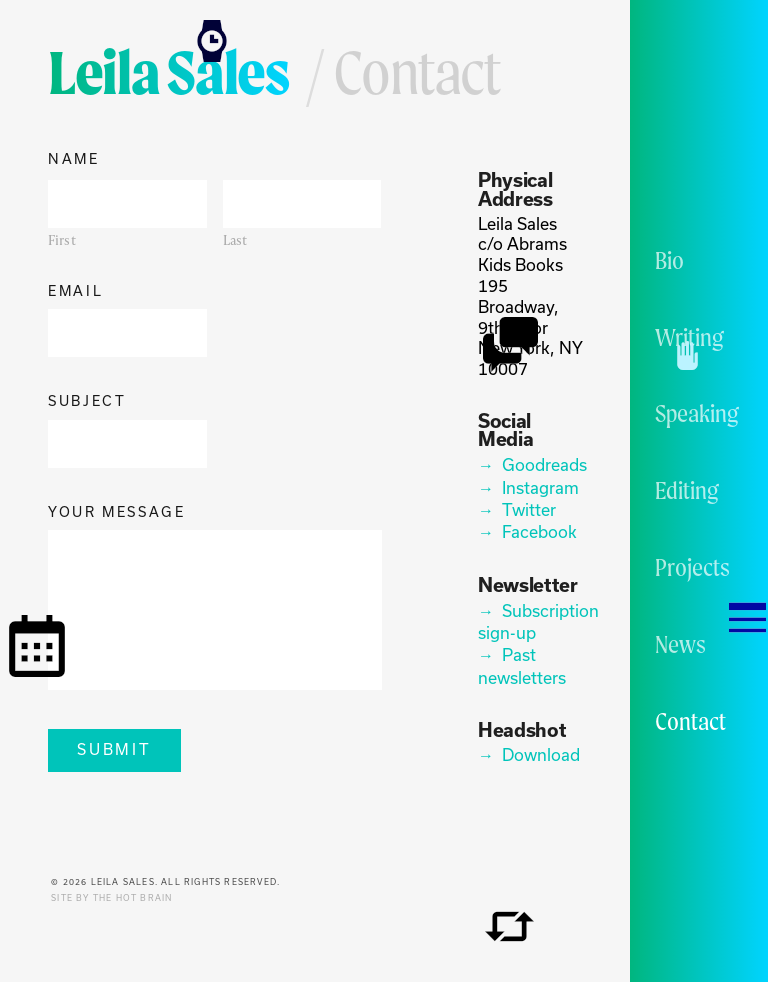 Image resolution: width=768 pixels, height=982 pixels. What do you see at coordinates (747, 617) in the screenshot?
I see `view queue or playlist` at bounding box center [747, 617].